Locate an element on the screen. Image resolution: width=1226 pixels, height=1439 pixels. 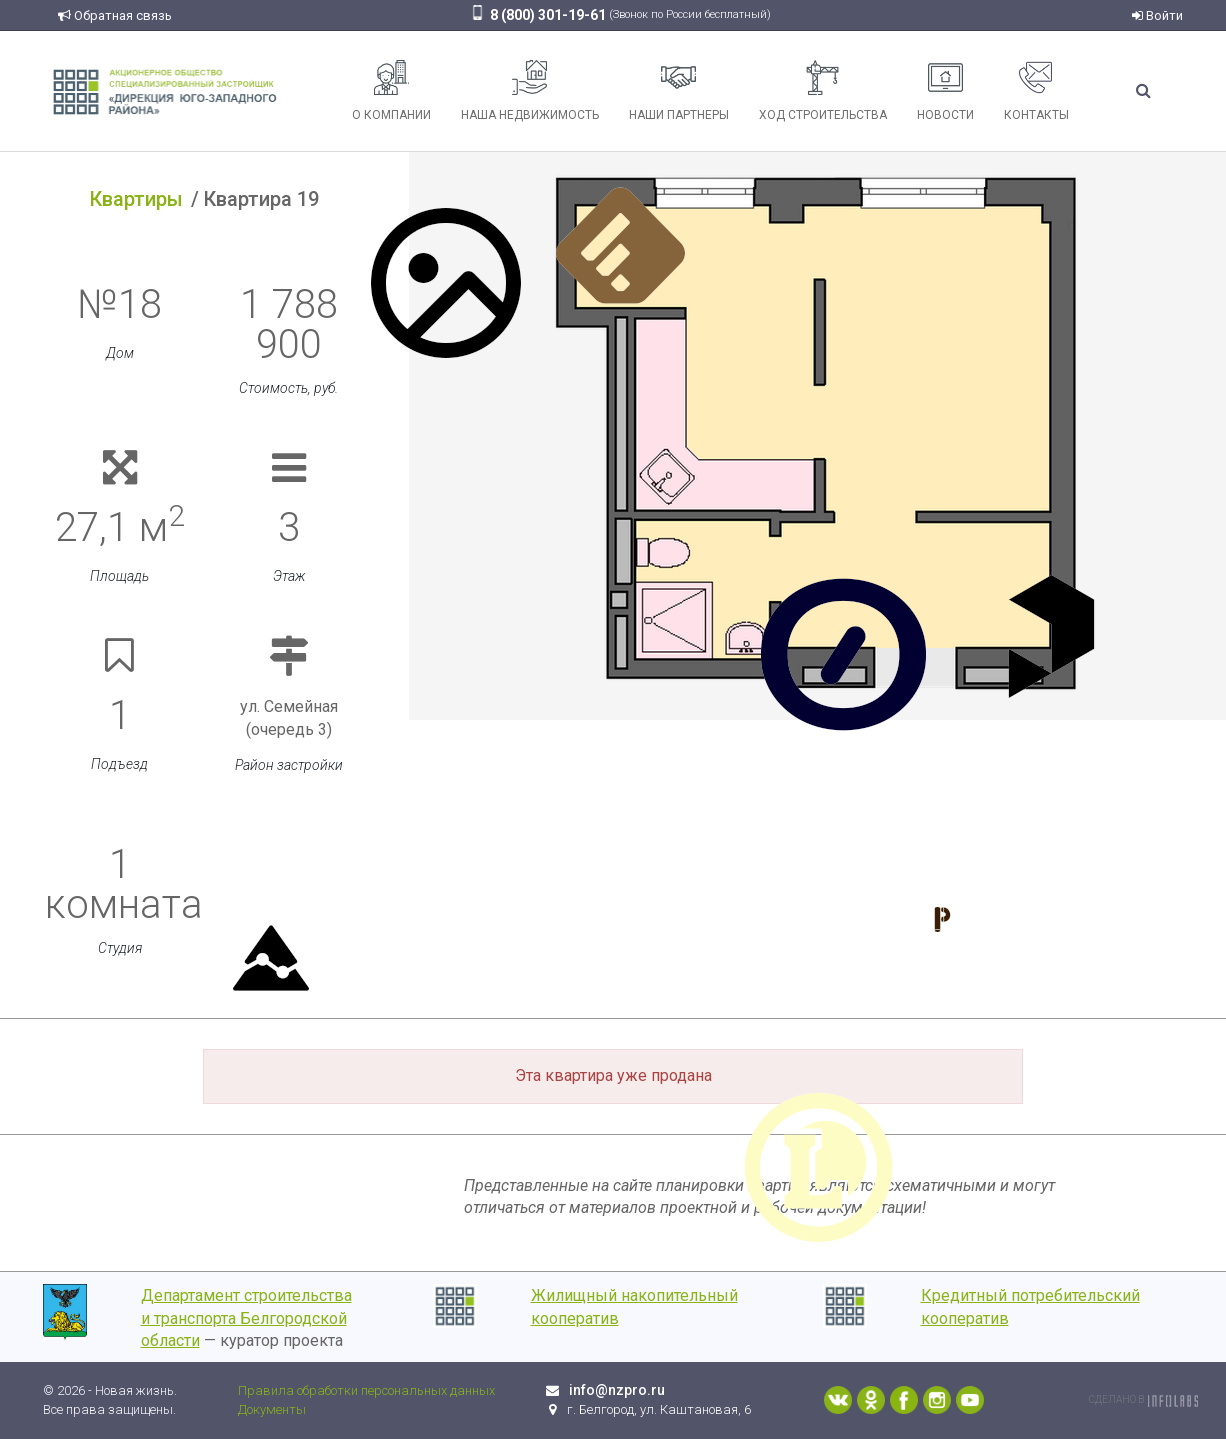
E.Leclerc brand logo is located at coordinates (818, 1167).